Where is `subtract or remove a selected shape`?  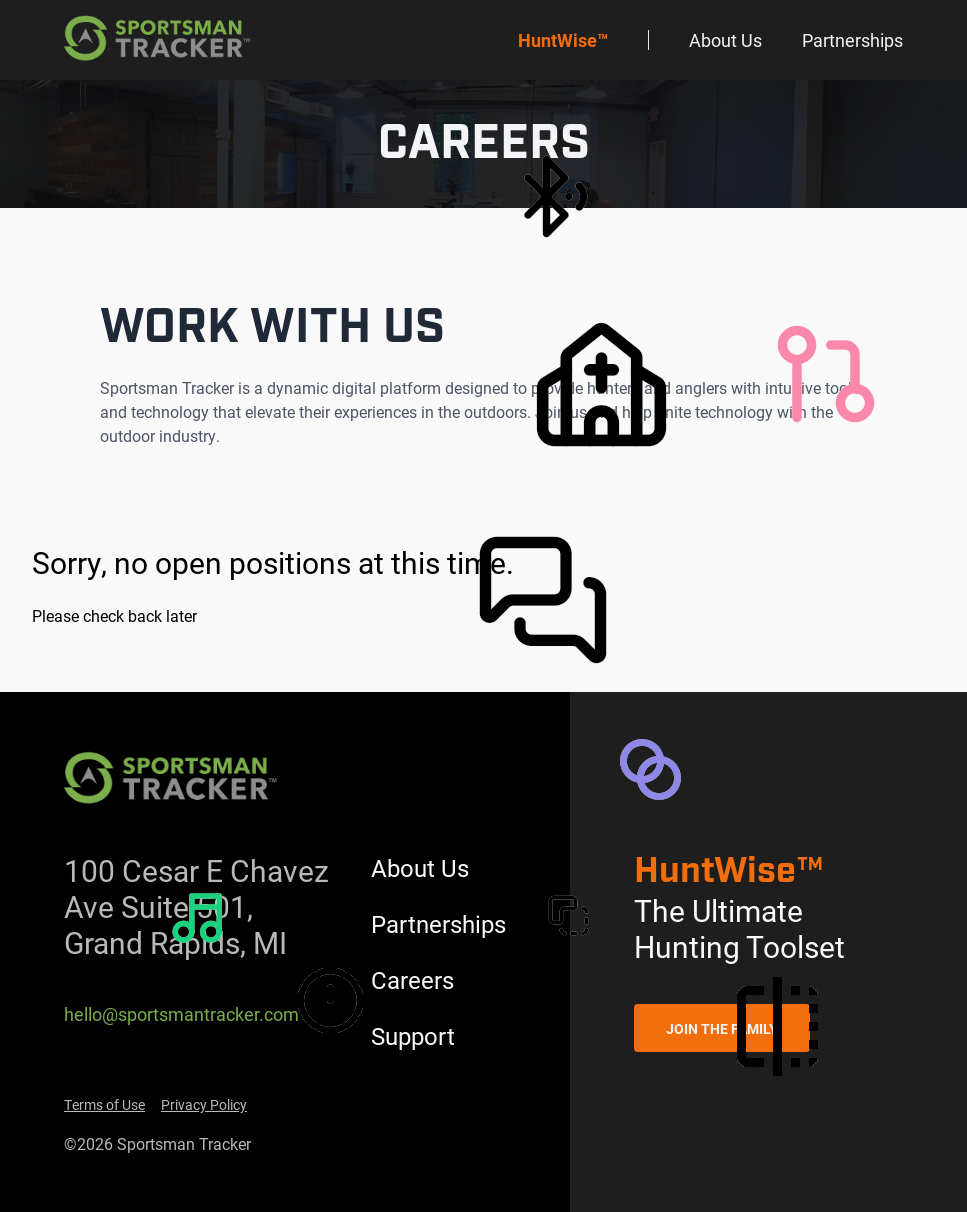 subtract or remove a selected shape is located at coordinates (568, 915).